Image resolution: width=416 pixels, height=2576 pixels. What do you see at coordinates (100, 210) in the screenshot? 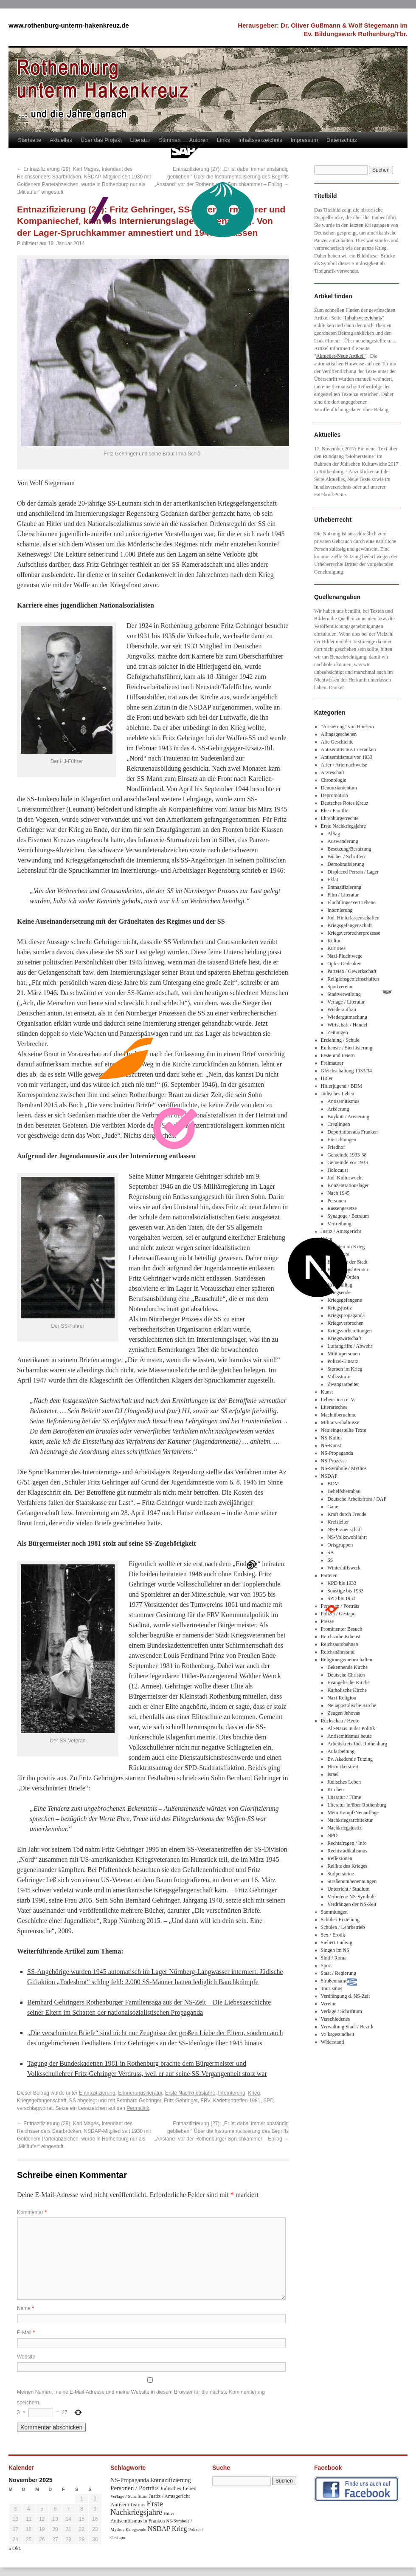
I see `visit slashdot news website` at bounding box center [100, 210].